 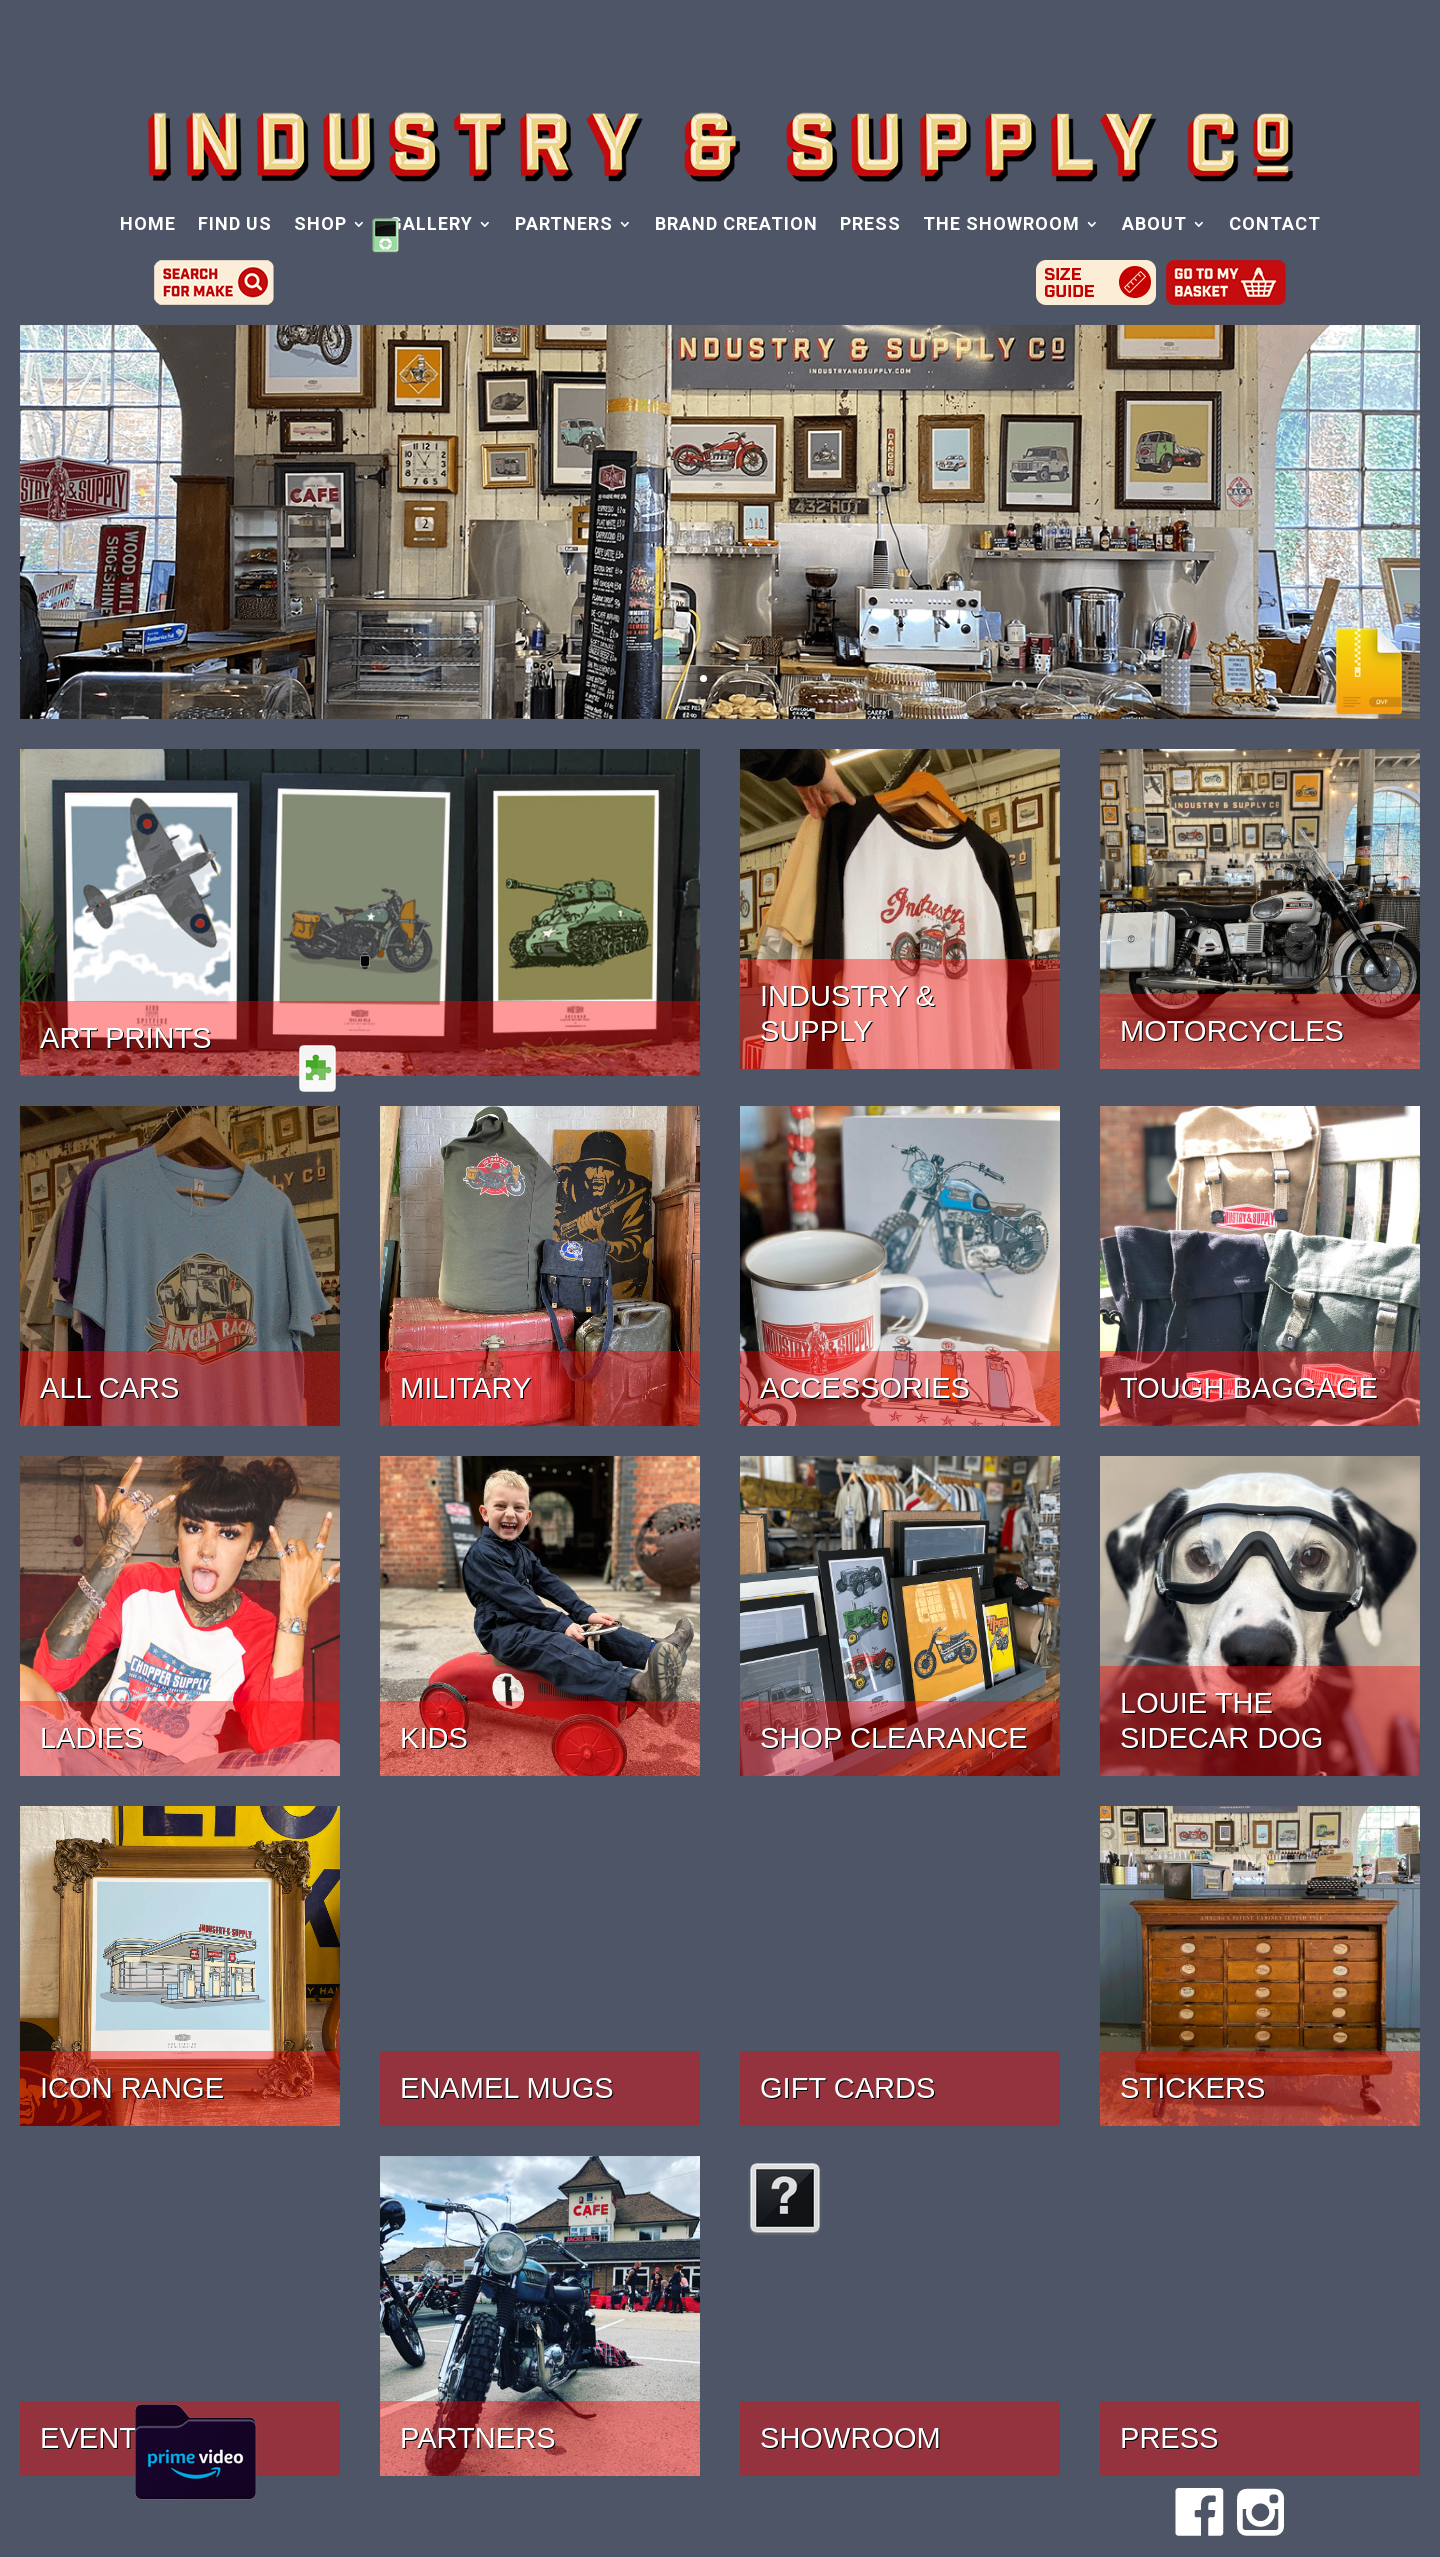 I want to click on folder containing prime video downloads or media, so click(x=195, y=2455).